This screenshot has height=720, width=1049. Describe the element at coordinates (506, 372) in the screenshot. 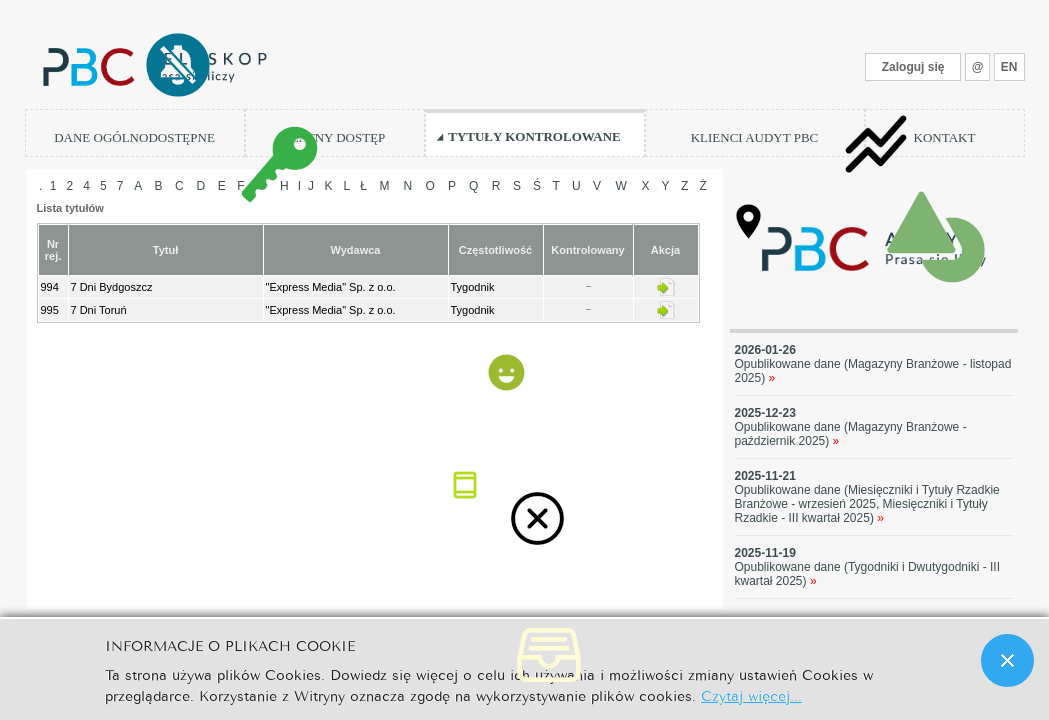

I see `rate your experience positively` at that location.